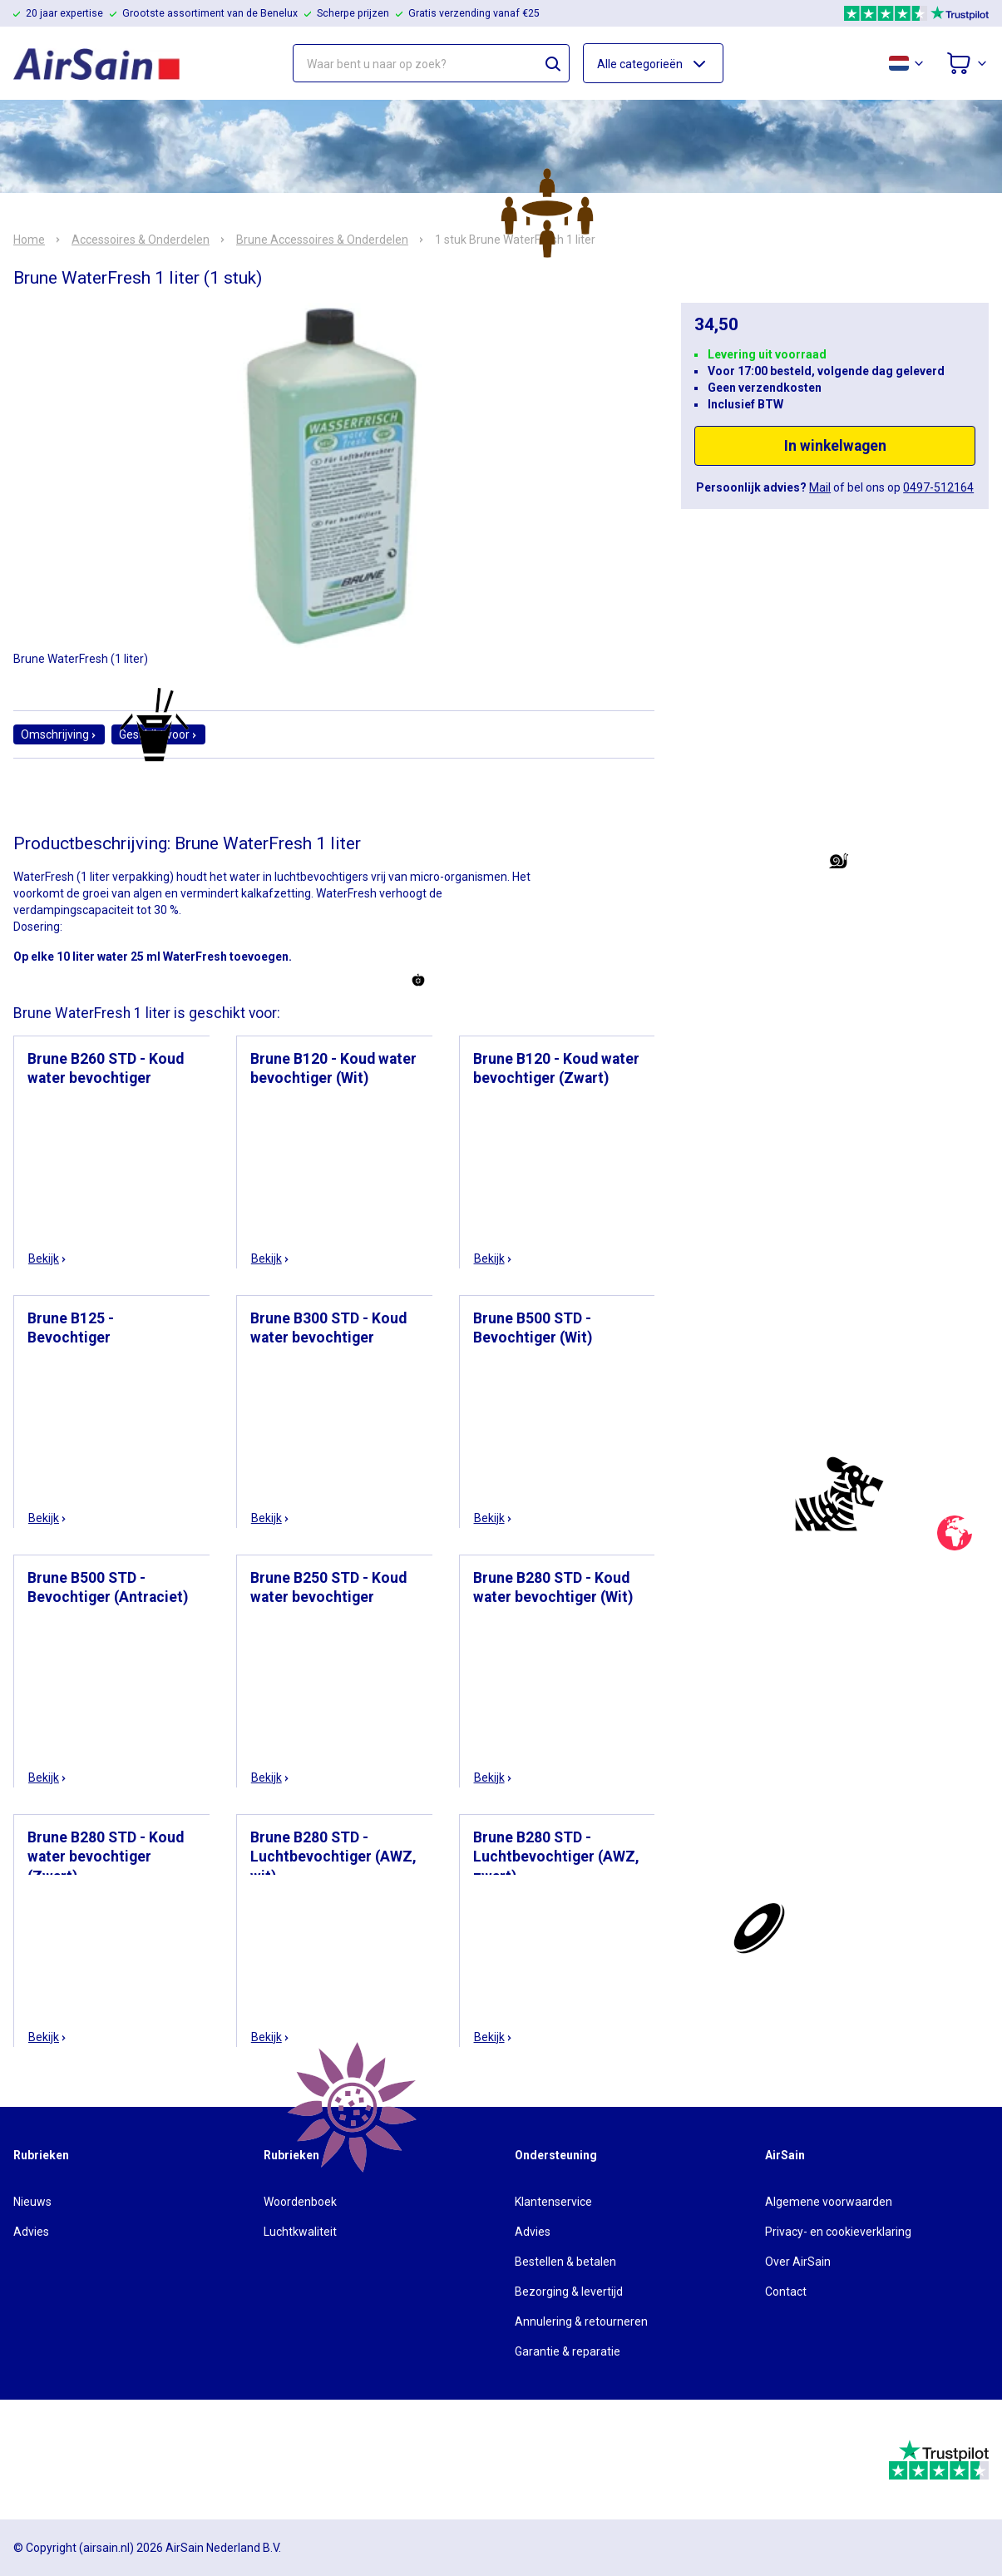 The width and height of the screenshot is (1002, 2576). I want to click on view apple seed count or farming resources, so click(418, 980).